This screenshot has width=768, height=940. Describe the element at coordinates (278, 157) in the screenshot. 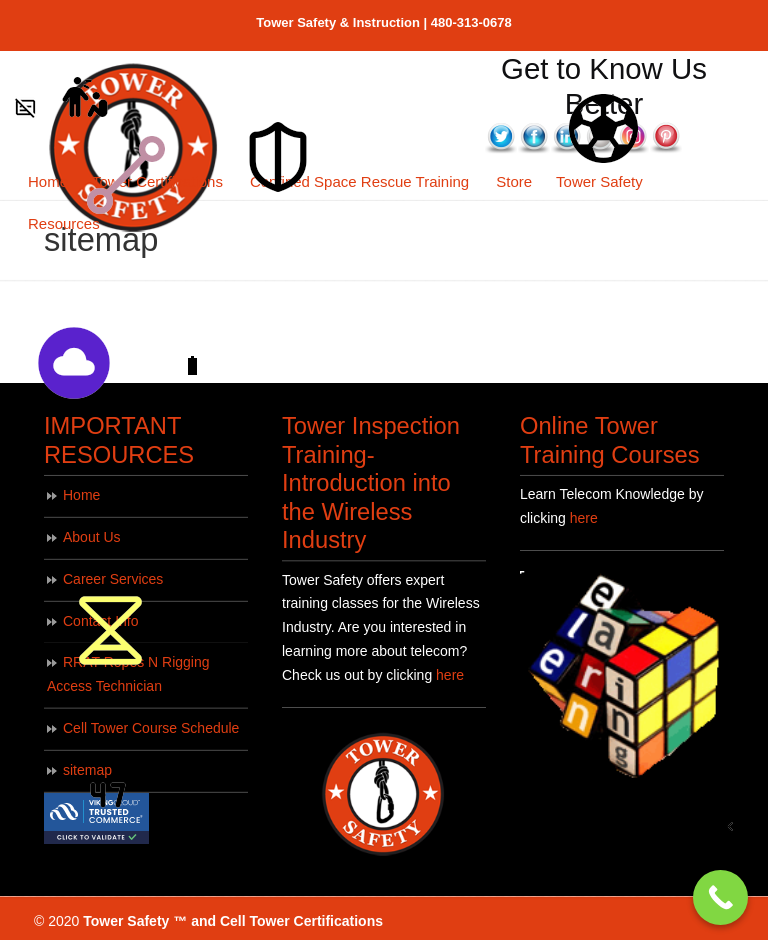

I see `partial security or protection enabled` at that location.